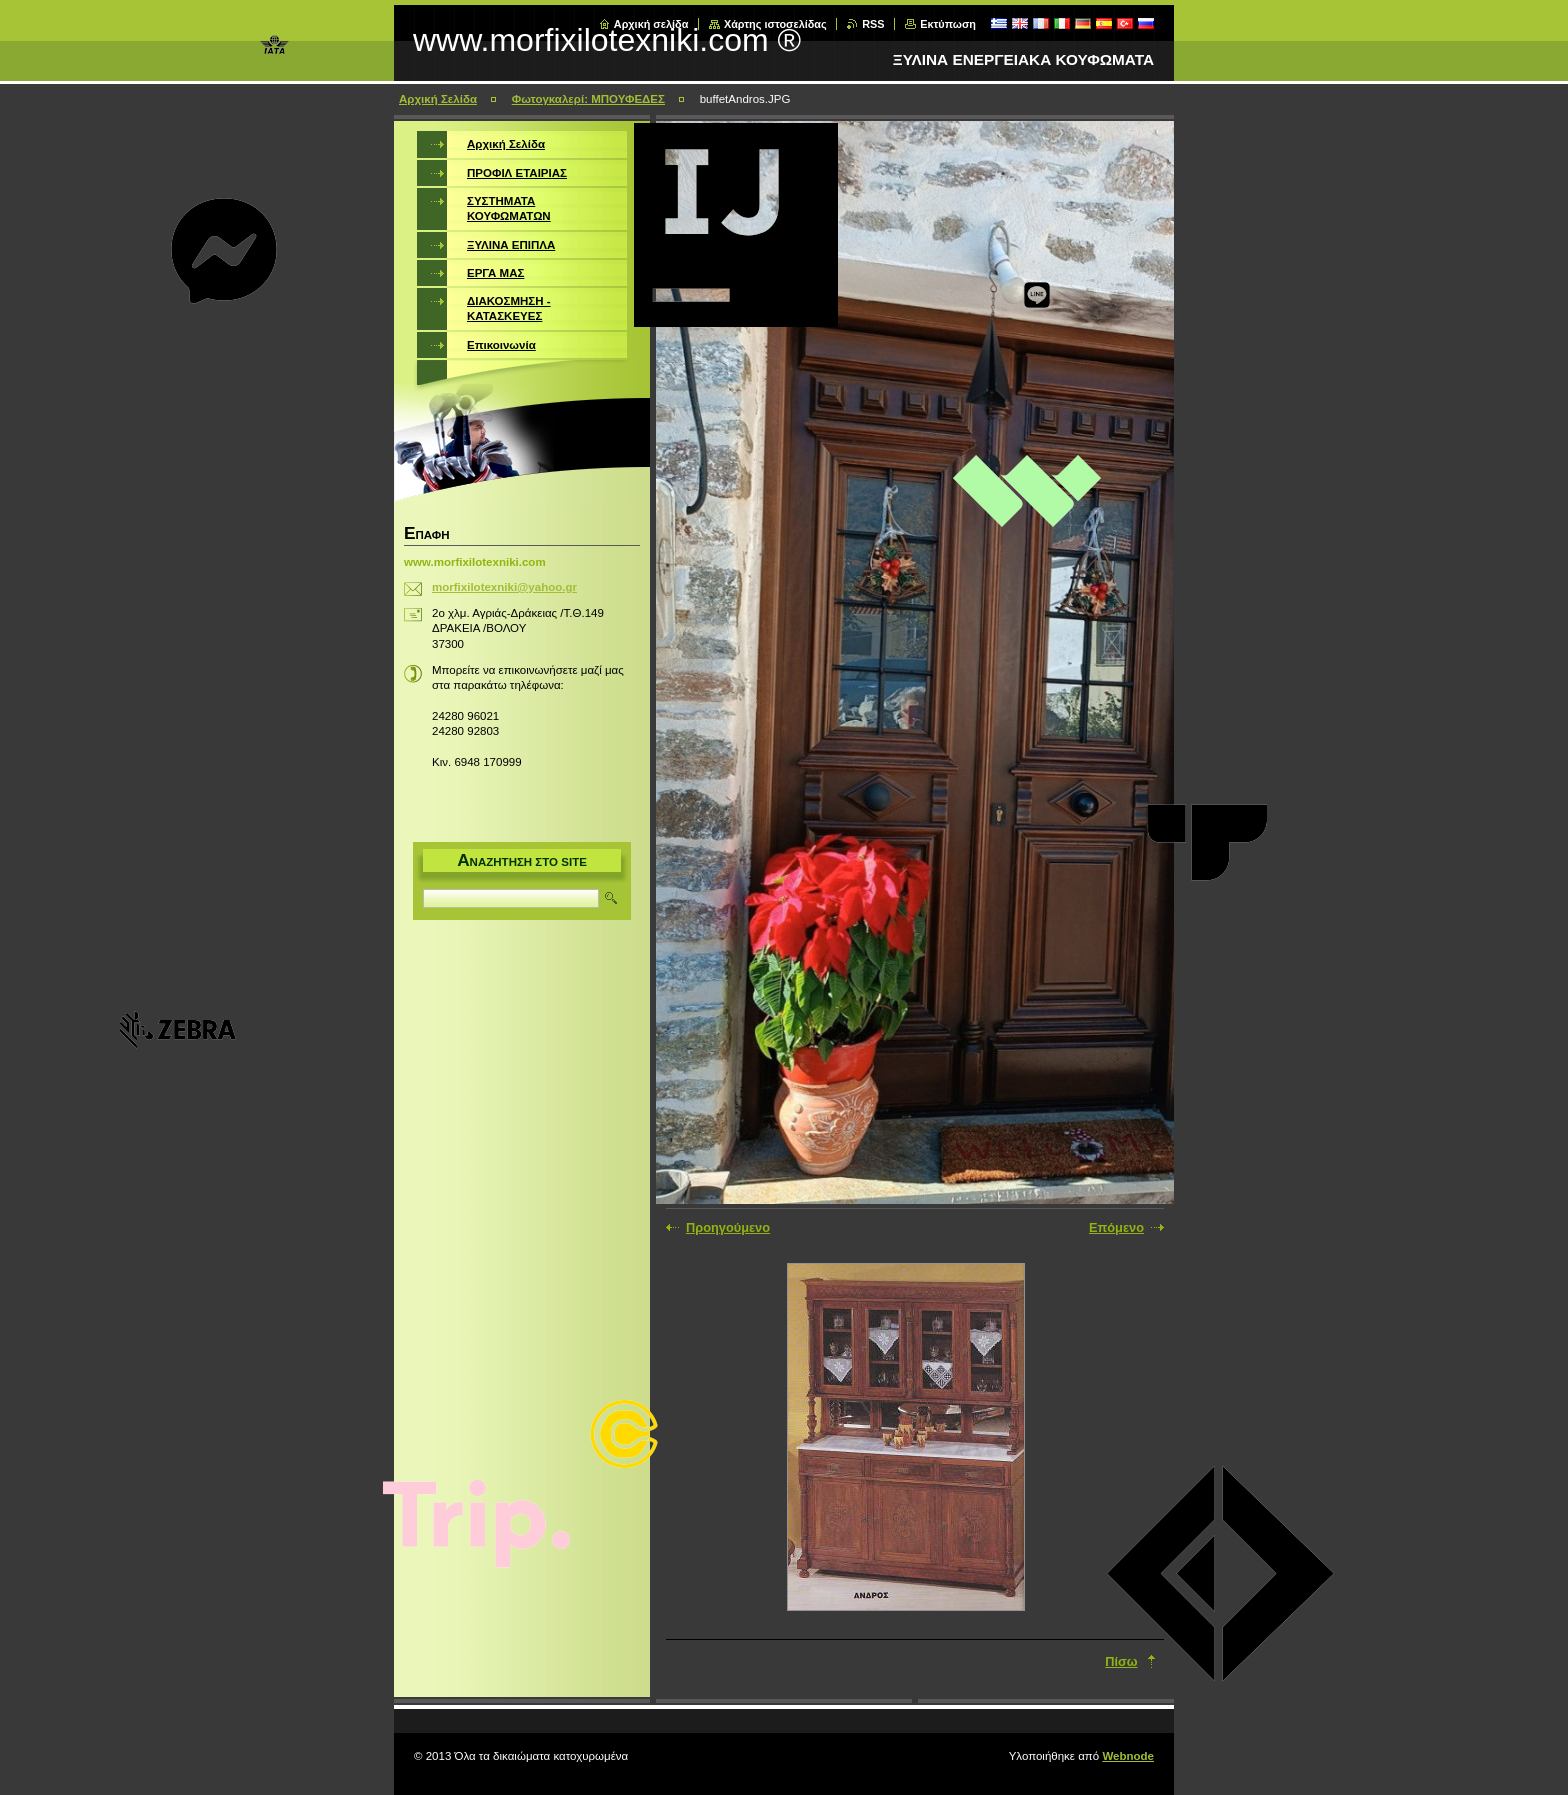 This screenshot has width=1568, height=1795. Describe the element at coordinates (1027, 491) in the screenshot. I see `wondershare brand logo` at that location.